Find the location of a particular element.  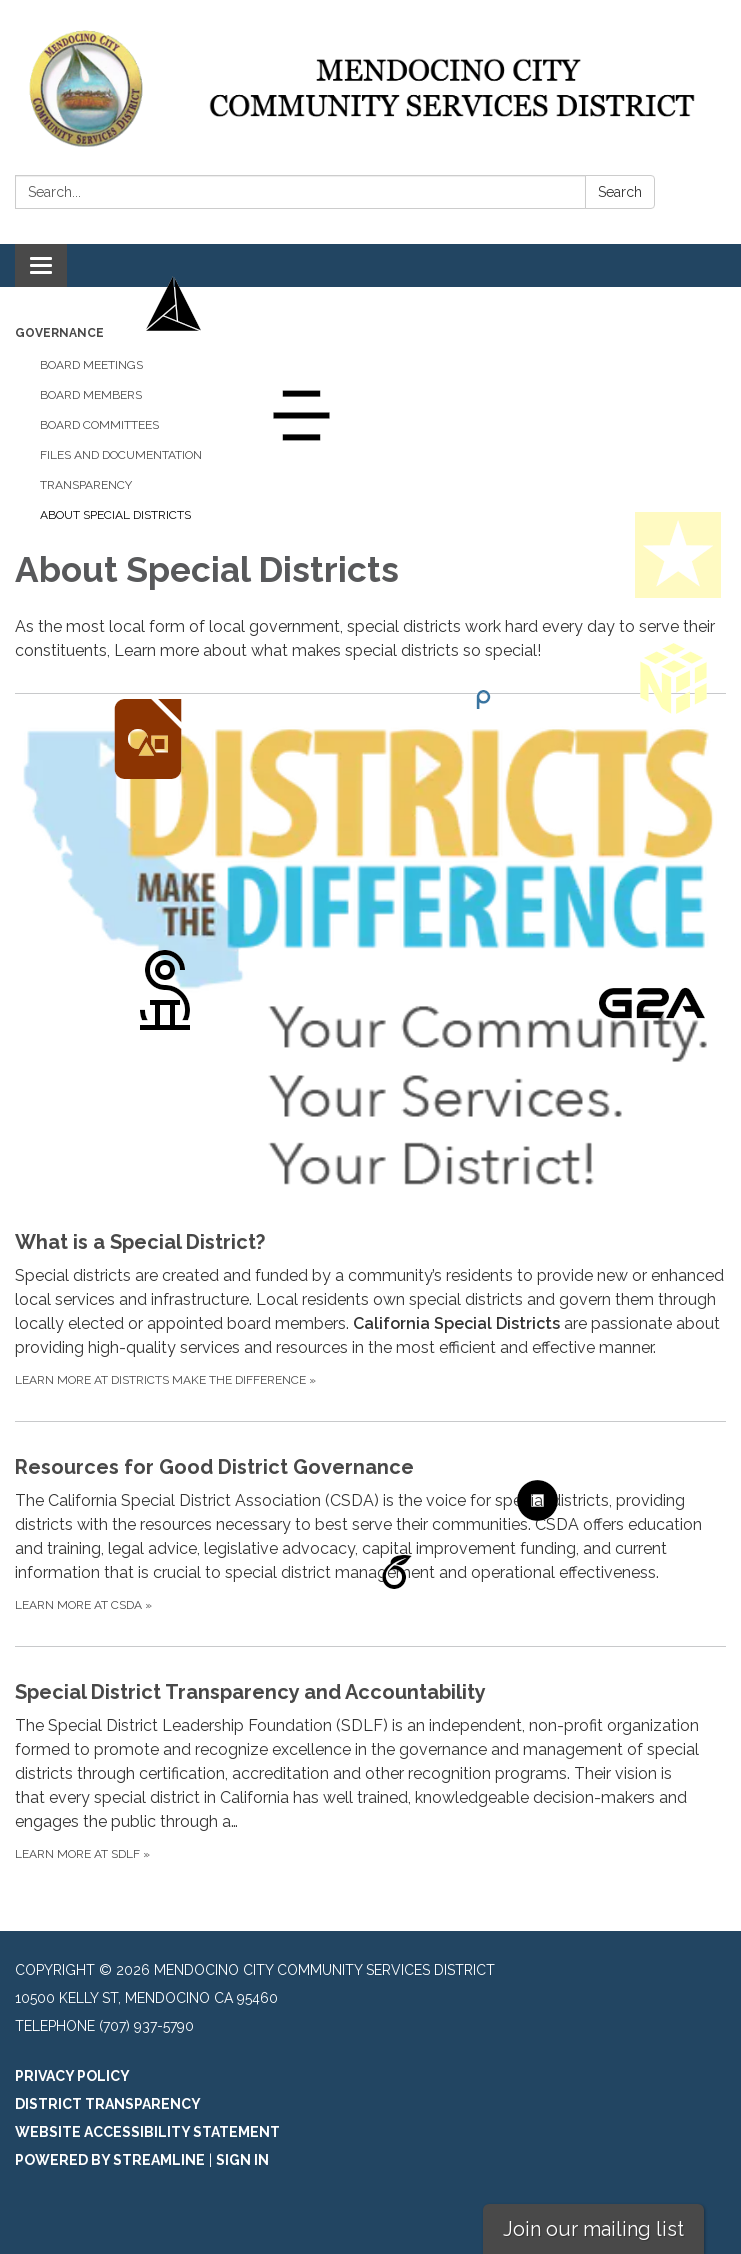

open the picsart app is located at coordinates (483, 699).